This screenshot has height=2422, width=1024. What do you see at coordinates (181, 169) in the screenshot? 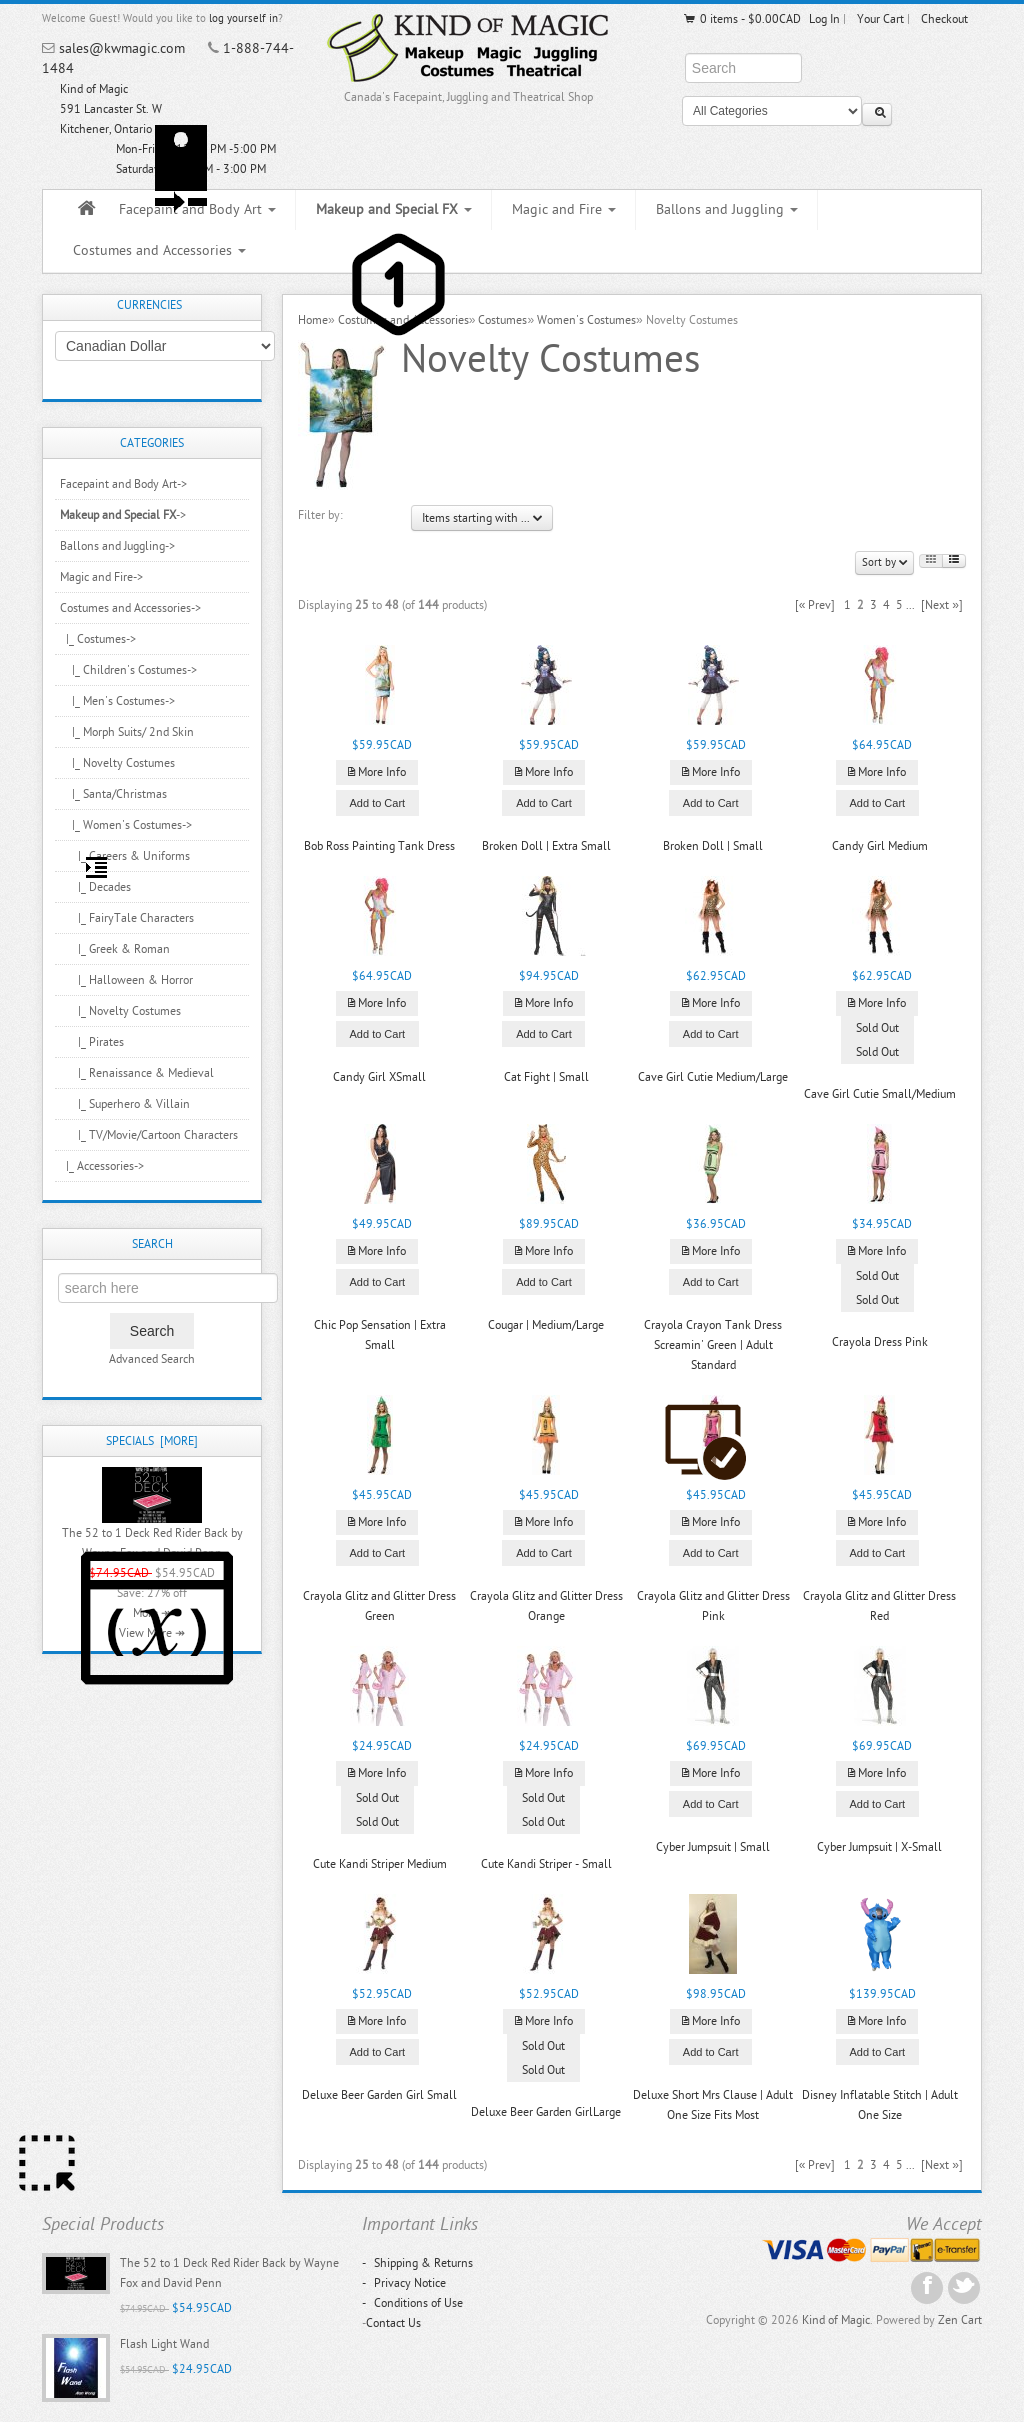
I see `switch to rear camera` at bounding box center [181, 169].